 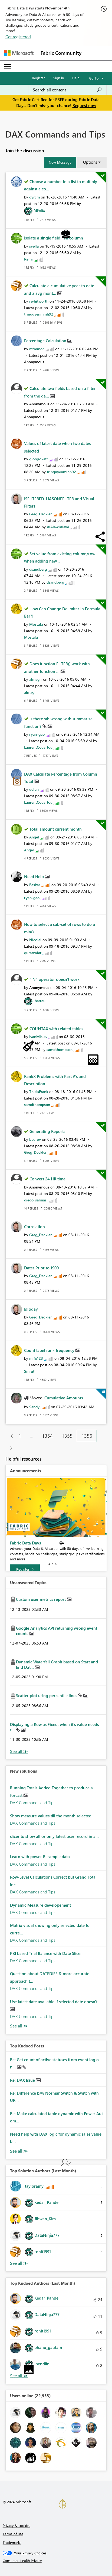 What do you see at coordinates (29, 2369) in the screenshot?
I see `view photos or images` at bounding box center [29, 2369].